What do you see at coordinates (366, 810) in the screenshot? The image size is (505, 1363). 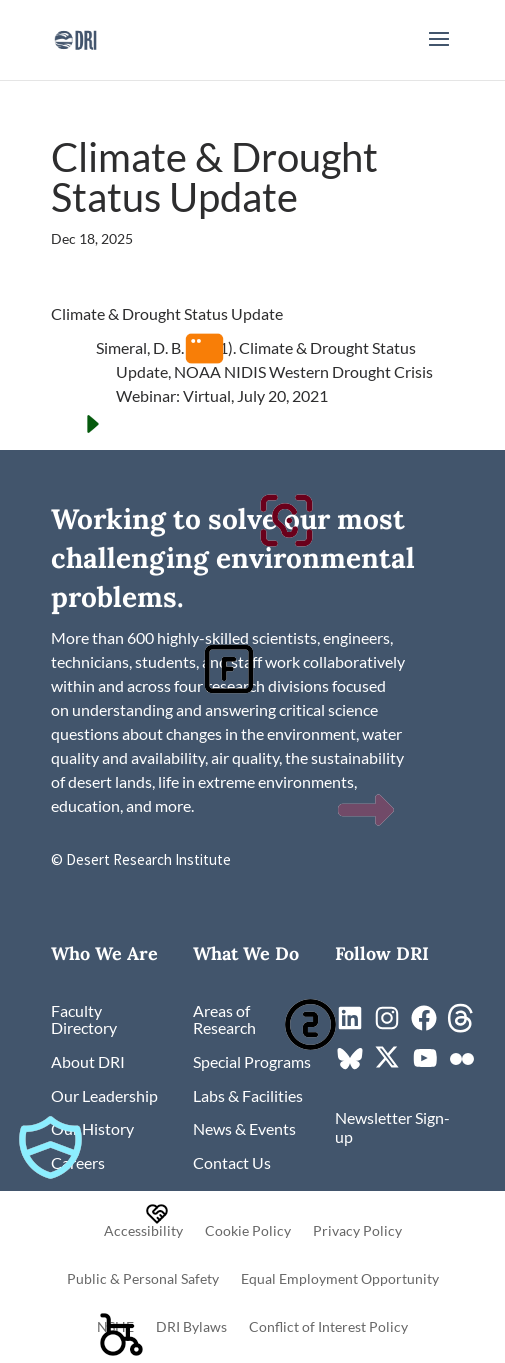 I see `proceed to the next step` at bounding box center [366, 810].